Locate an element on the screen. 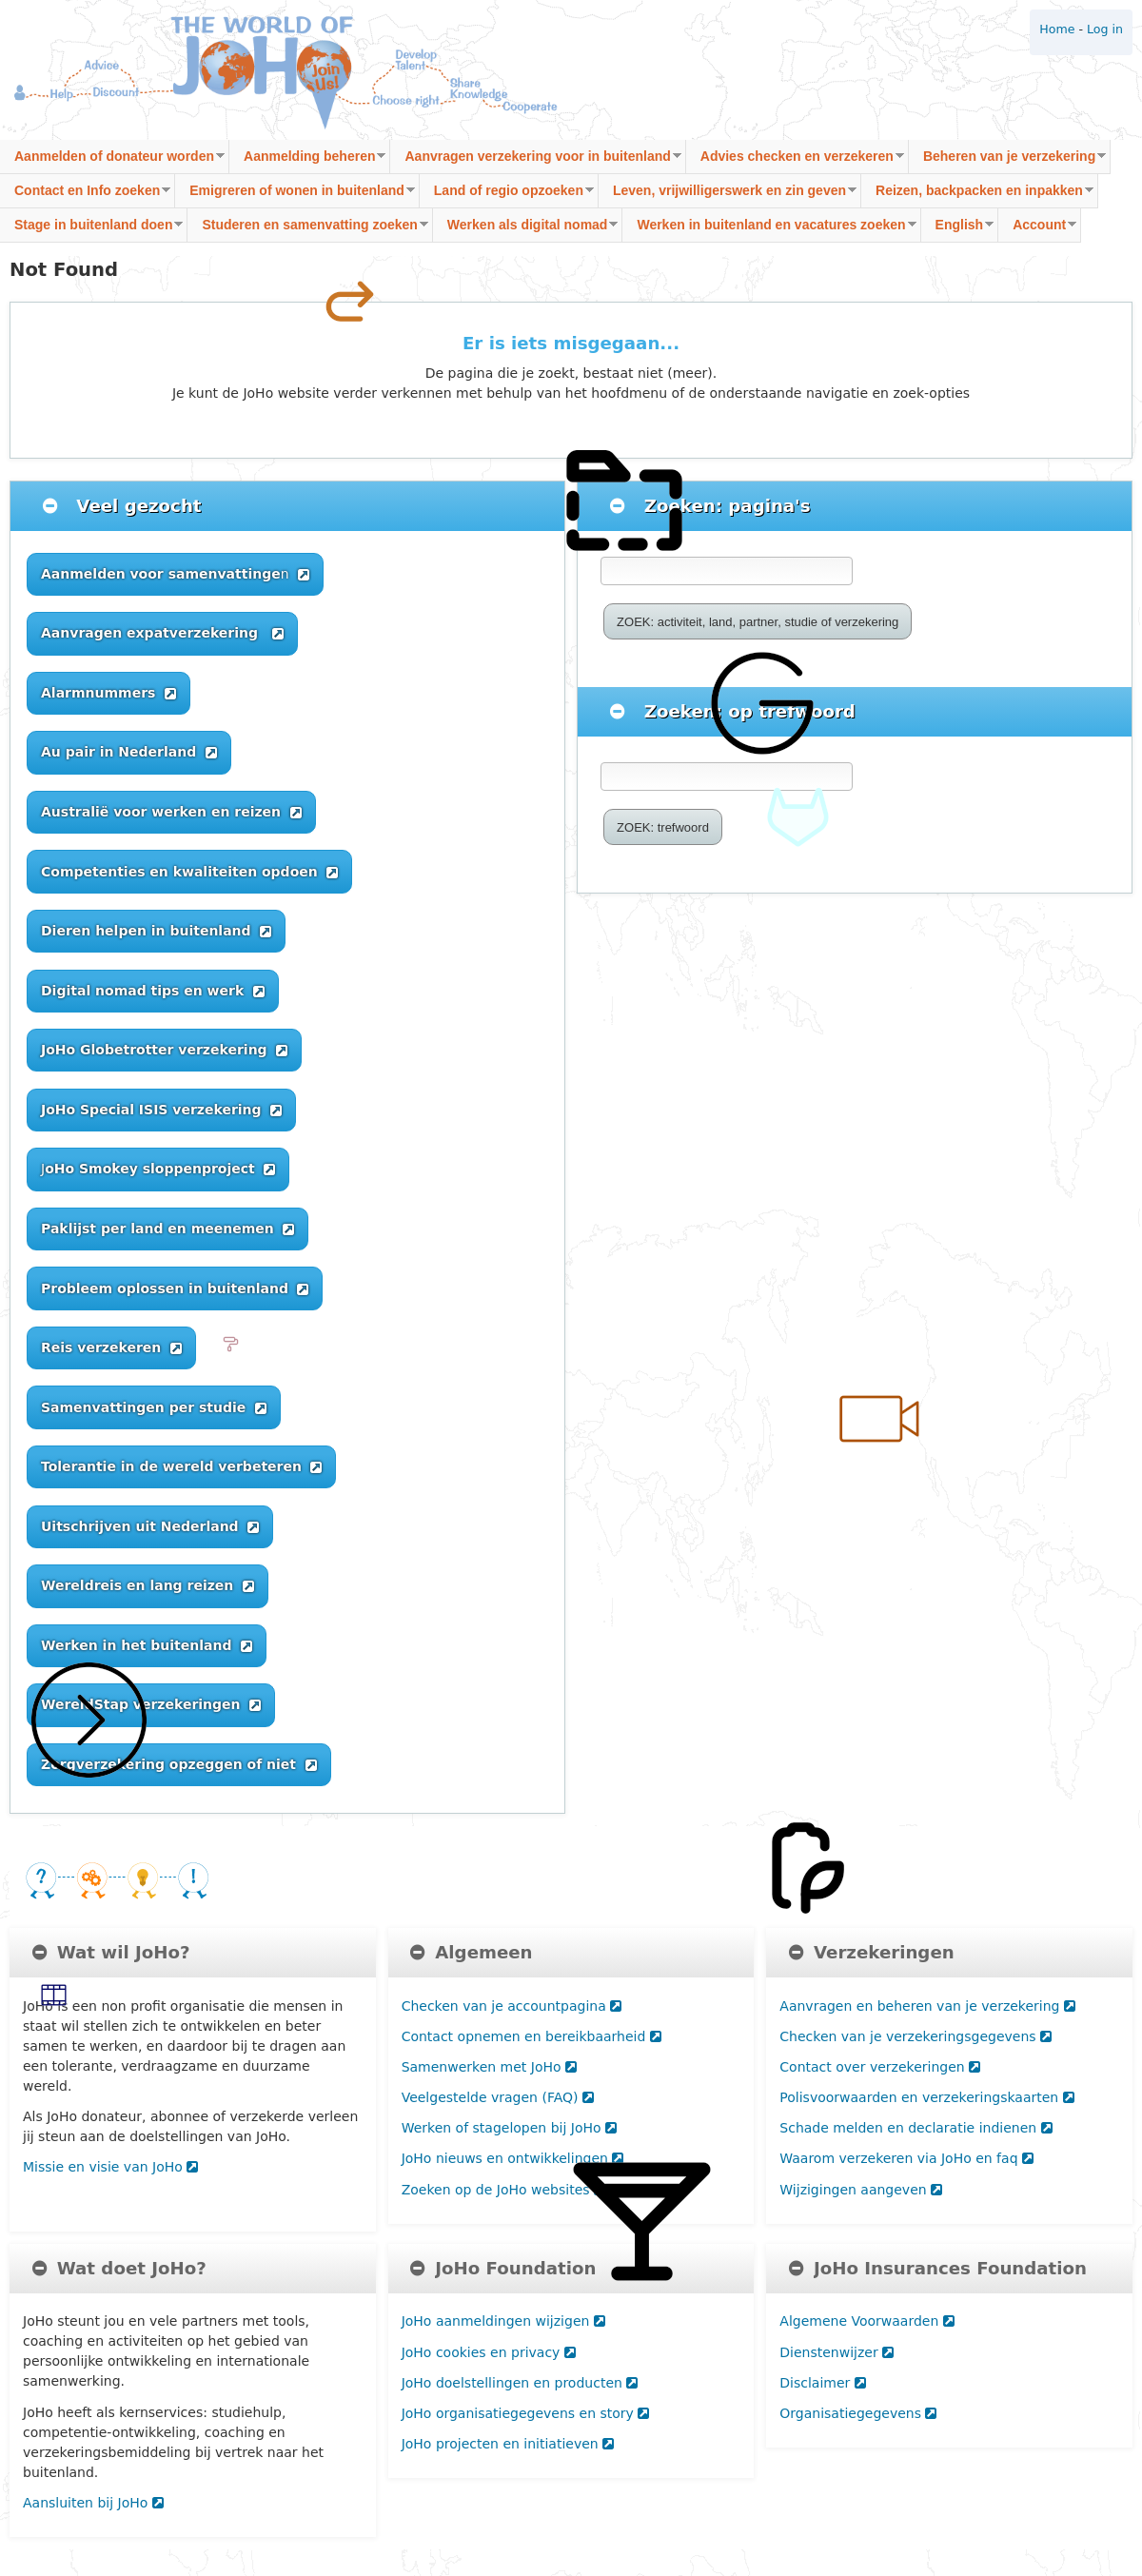 This screenshot has height=2576, width=1142. open gitlab repository is located at coordinates (797, 816).